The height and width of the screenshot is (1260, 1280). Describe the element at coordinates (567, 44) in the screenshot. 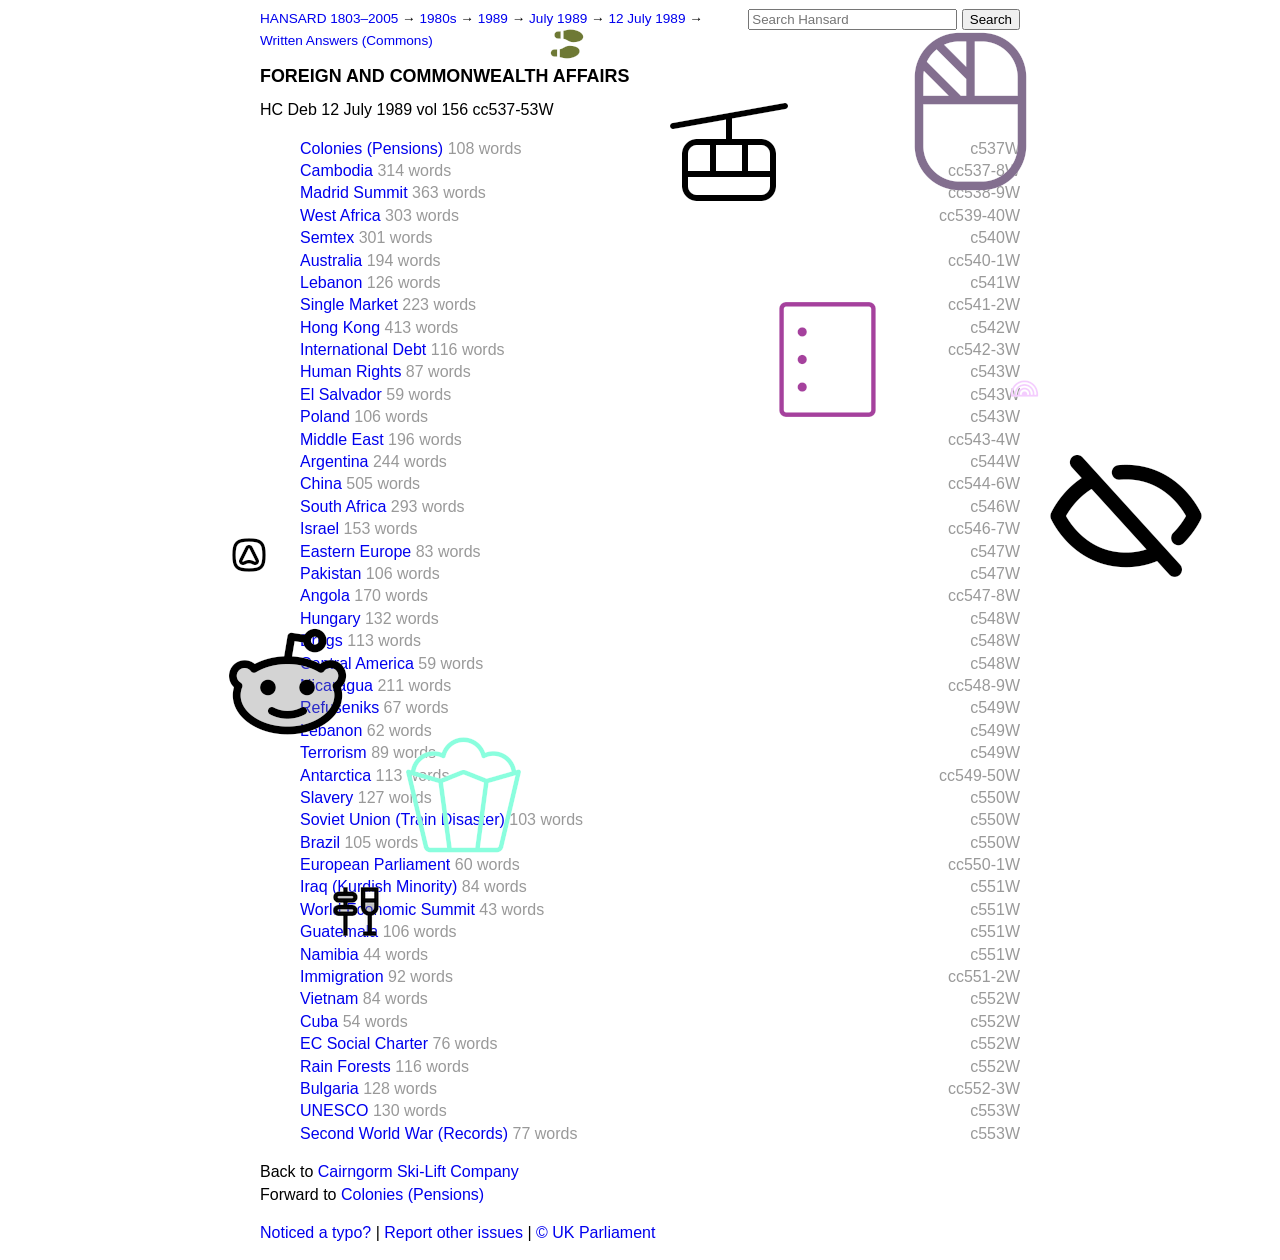

I see `view step count or walking activity` at that location.